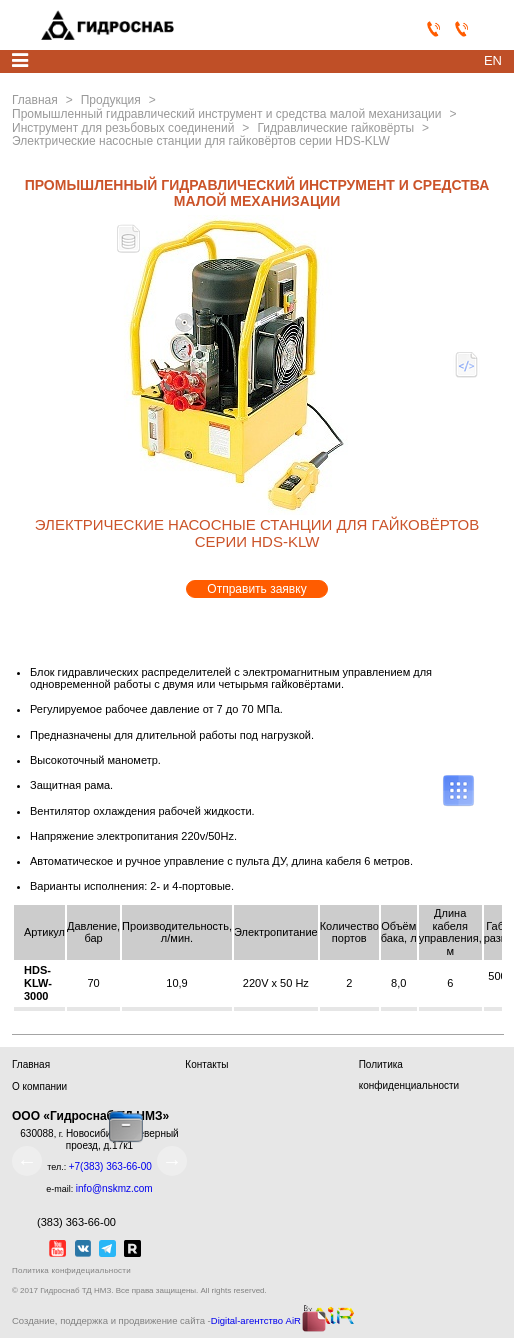 This screenshot has height=1338, width=514. What do you see at coordinates (458, 790) in the screenshot?
I see `view all applications` at bounding box center [458, 790].